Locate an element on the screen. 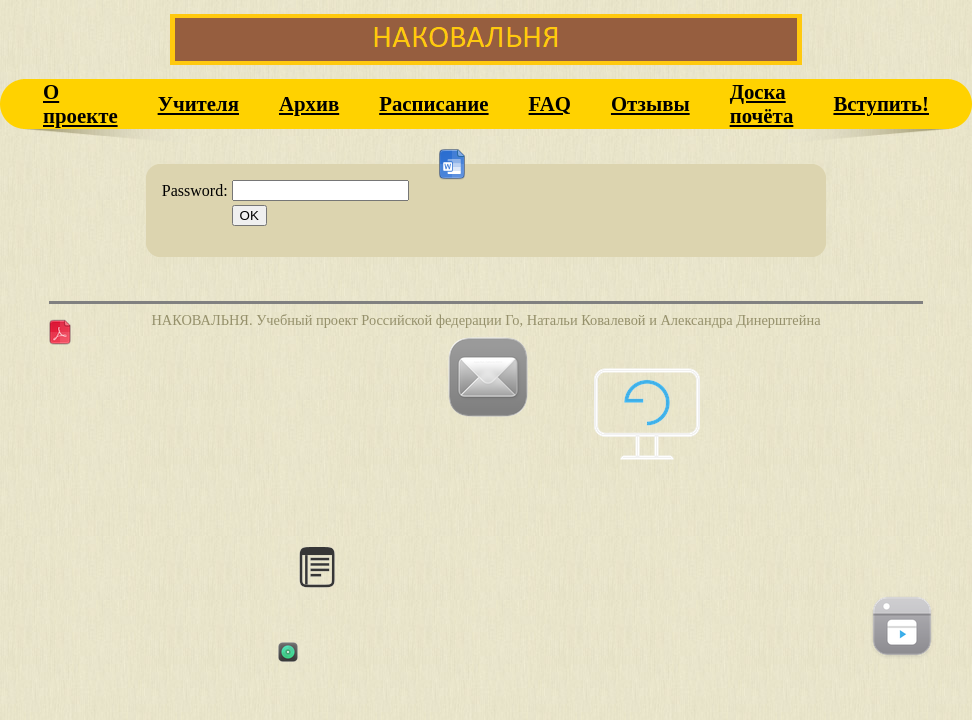 This screenshot has height=720, width=972. open the mail app is located at coordinates (488, 377).